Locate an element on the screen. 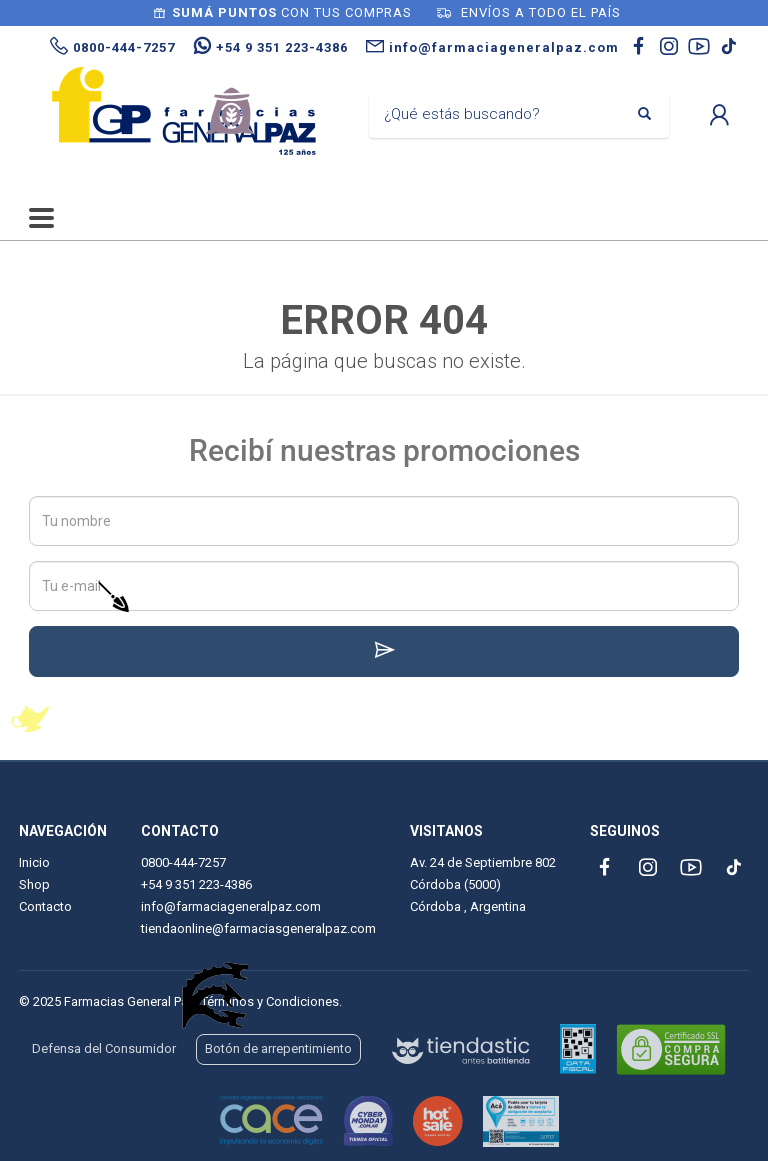 This screenshot has width=768, height=1161. equip arrow ammunition is located at coordinates (114, 597).